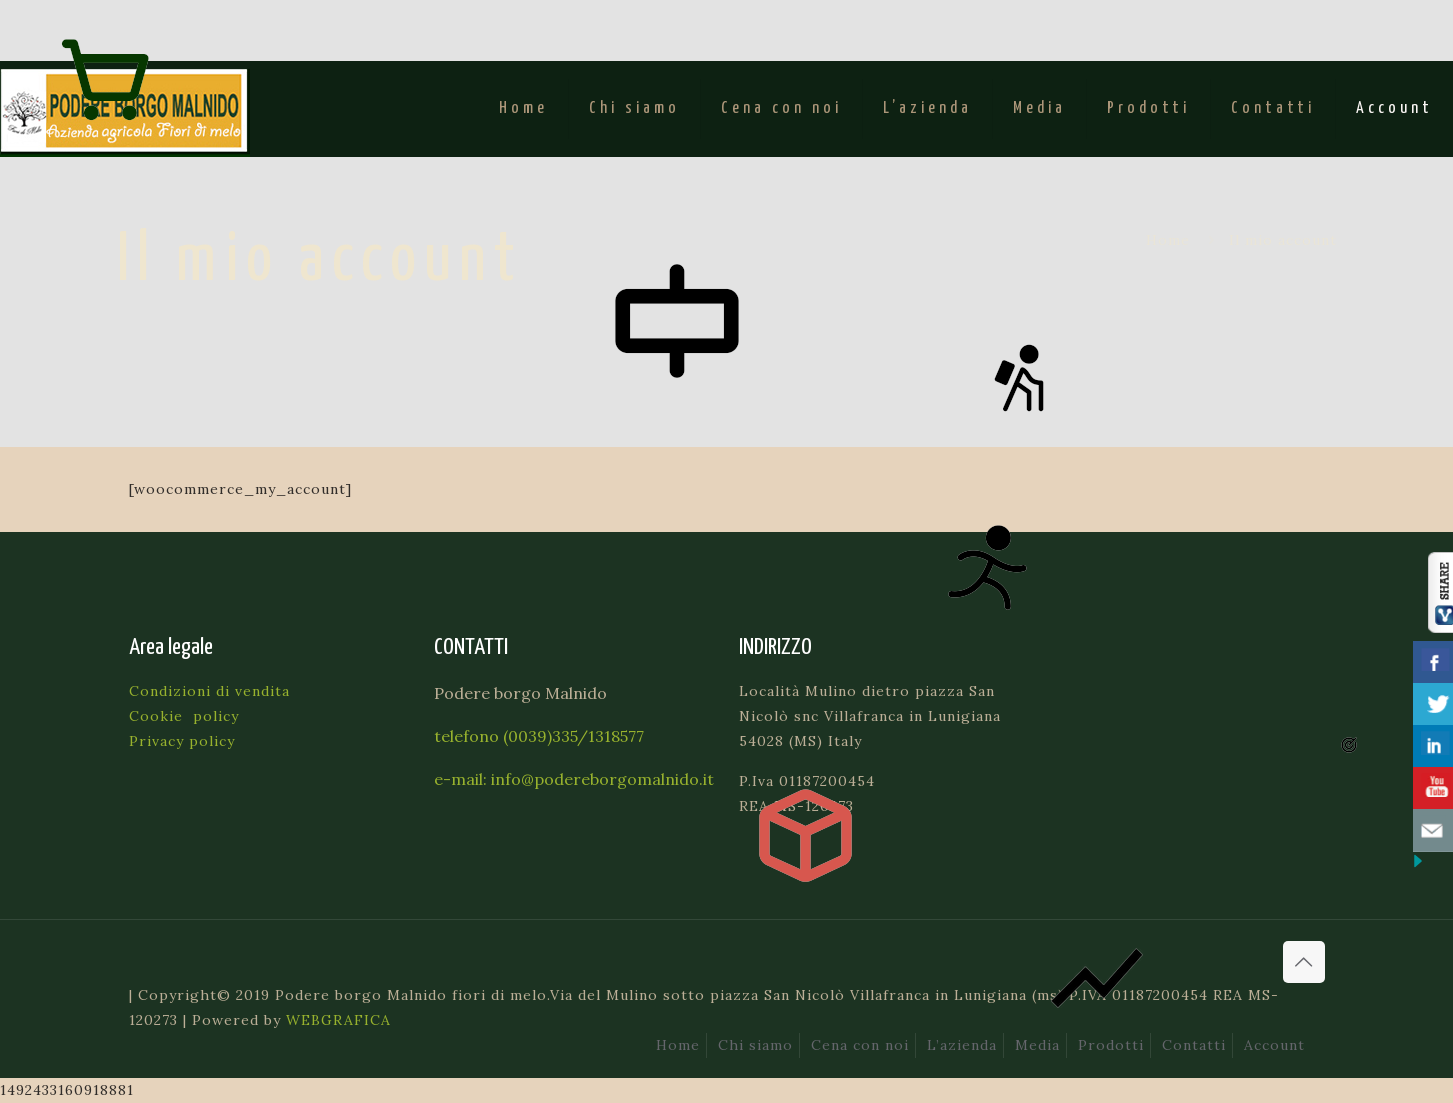 This screenshot has height=1103, width=1453. What do you see at coordinates (1022, 378) in the screenshot?
I see `access hiking trails or outdoor activities` at bounding box center [1022, 378].